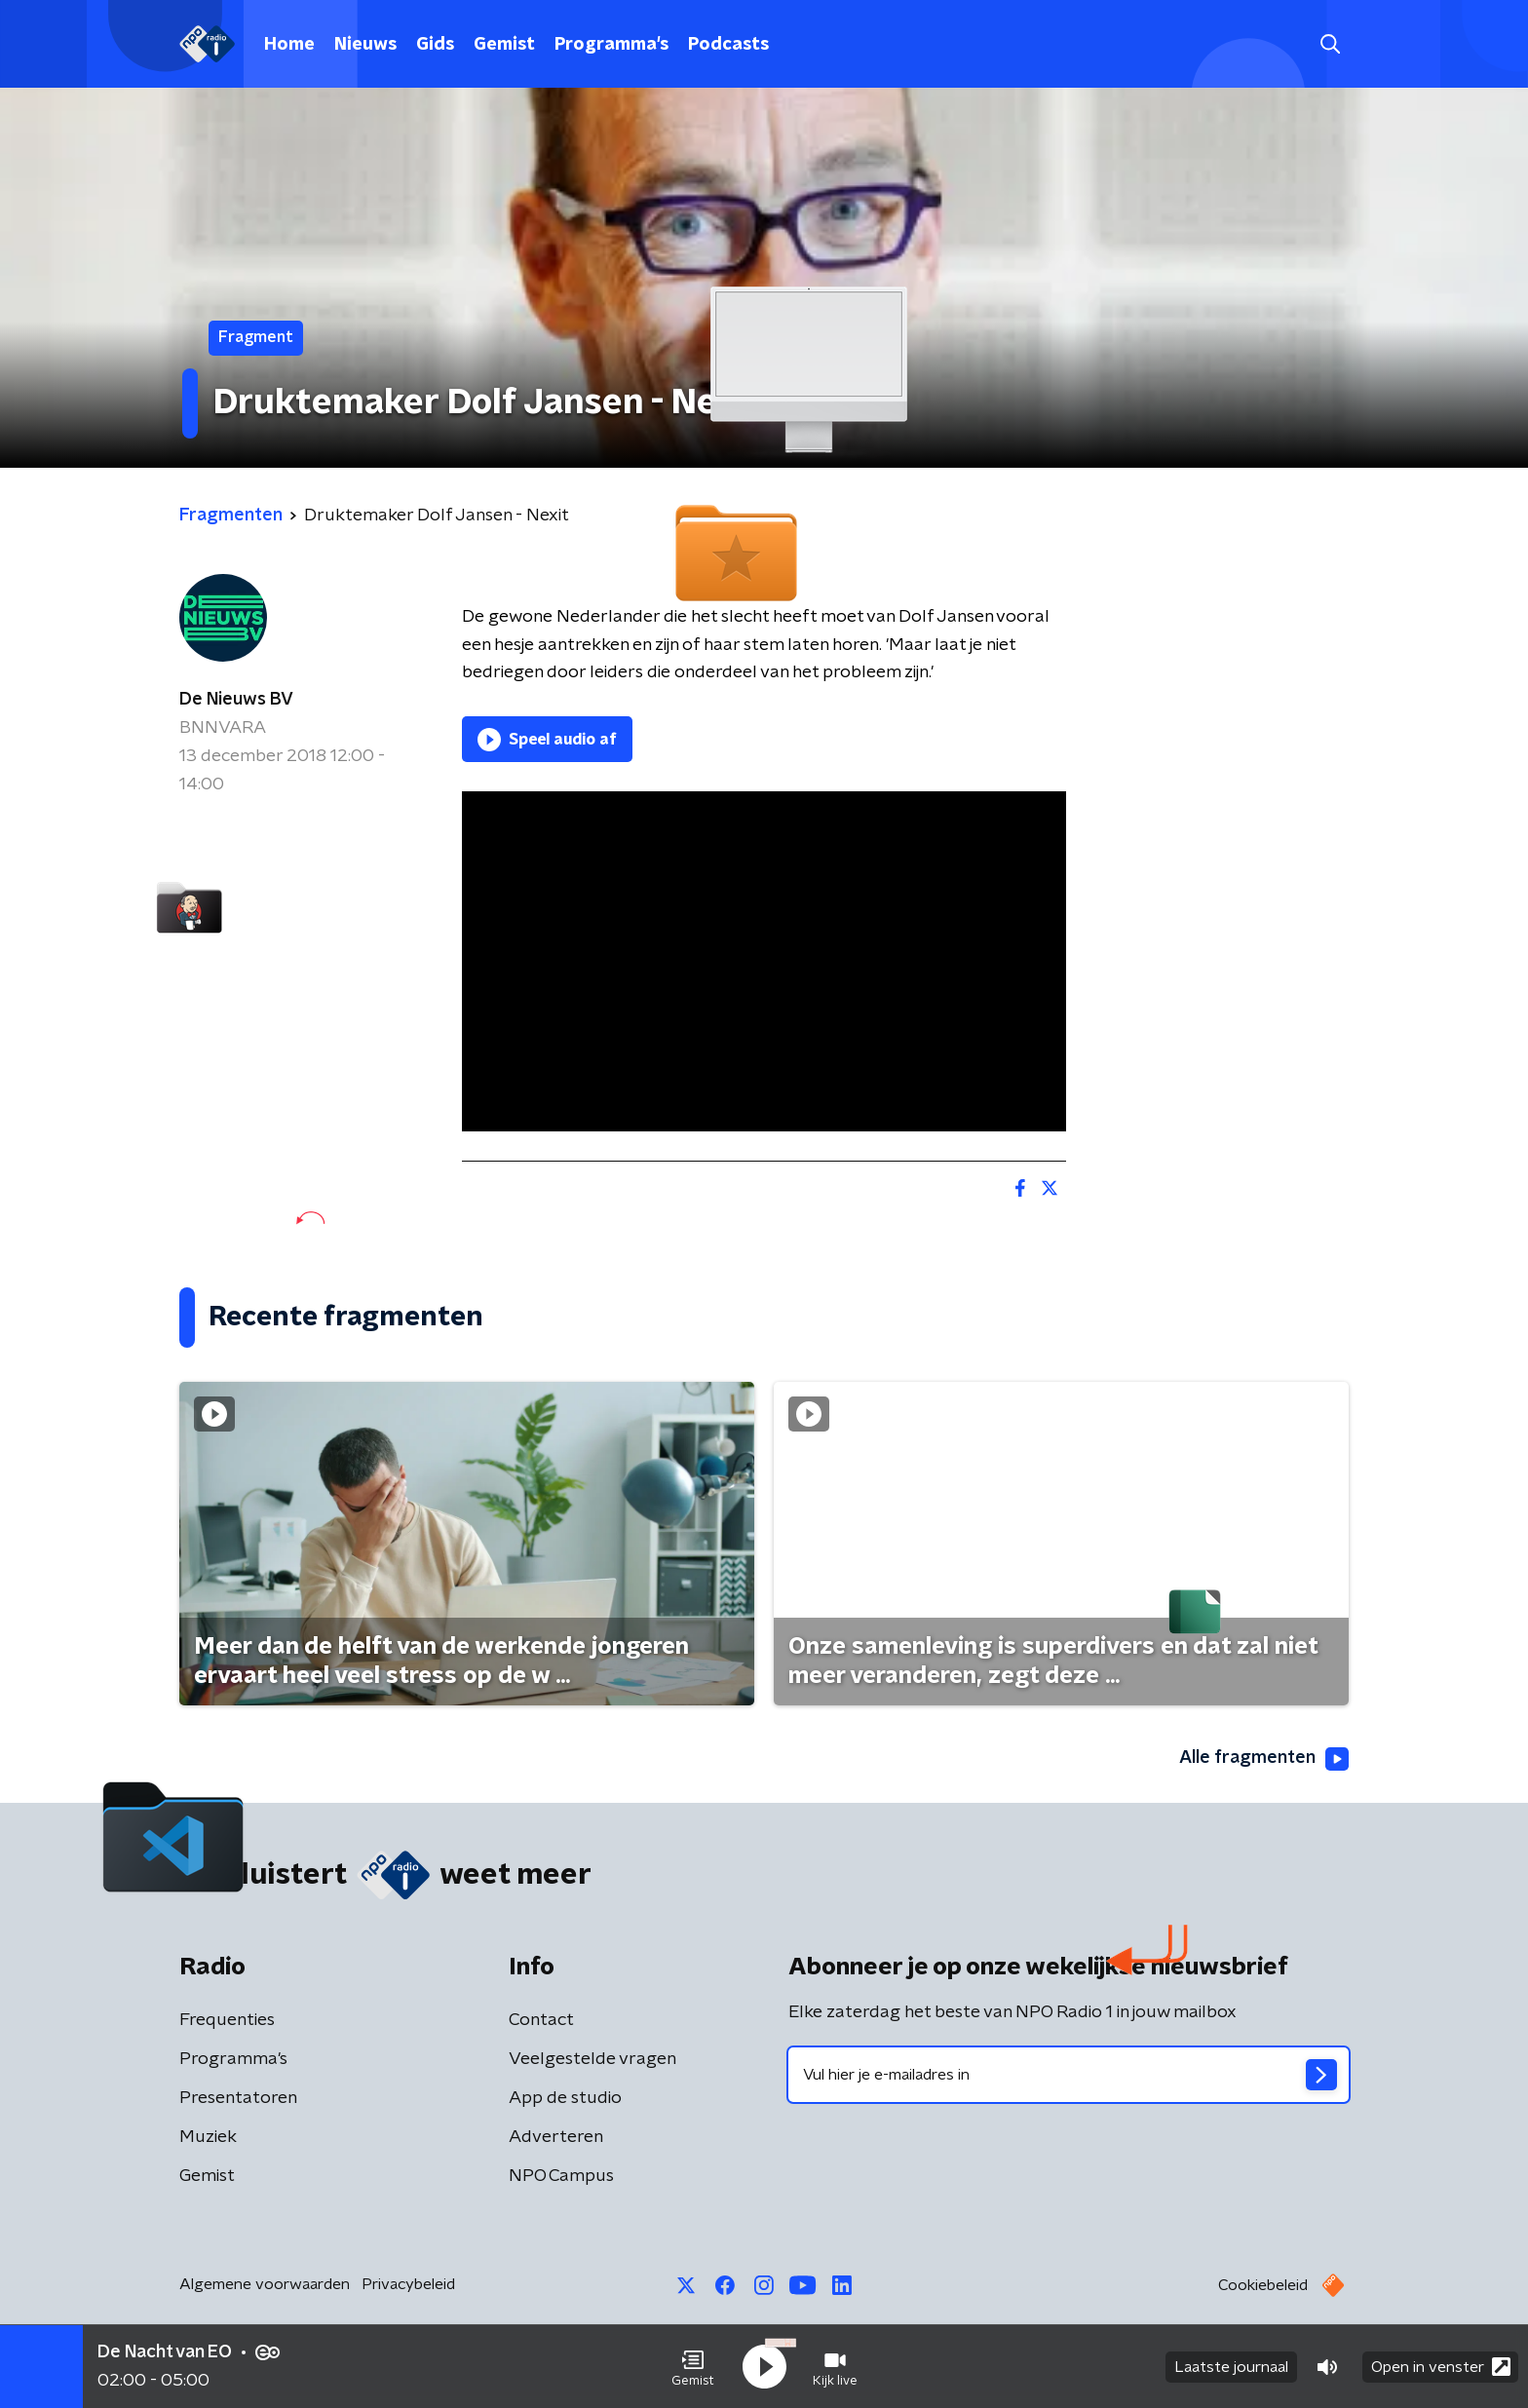 The width and height of the screenshot is (1528, 2408). What do you see at coordinates (736, 553) in the screenshot?
I see `open your bookmarked files folder` at bounding box center [736, 553].